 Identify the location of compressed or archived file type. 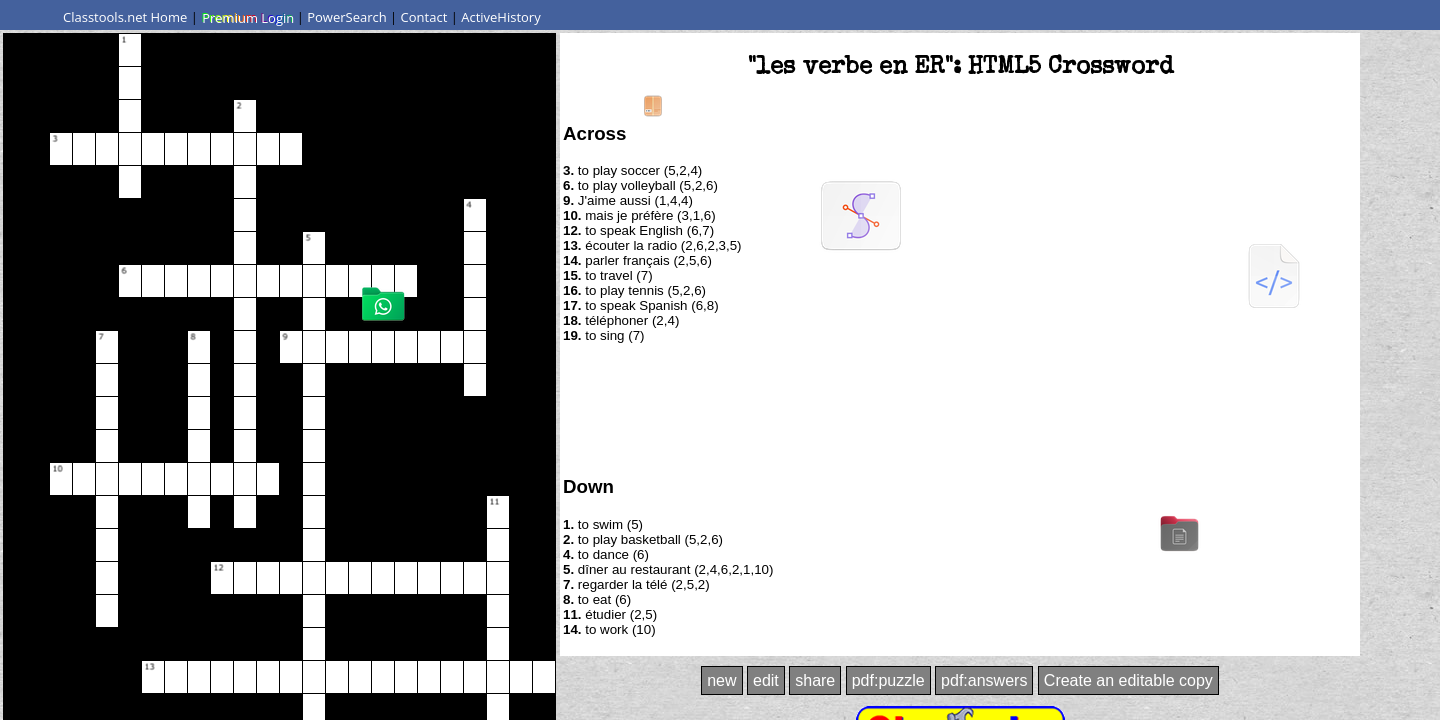
(653, 106).